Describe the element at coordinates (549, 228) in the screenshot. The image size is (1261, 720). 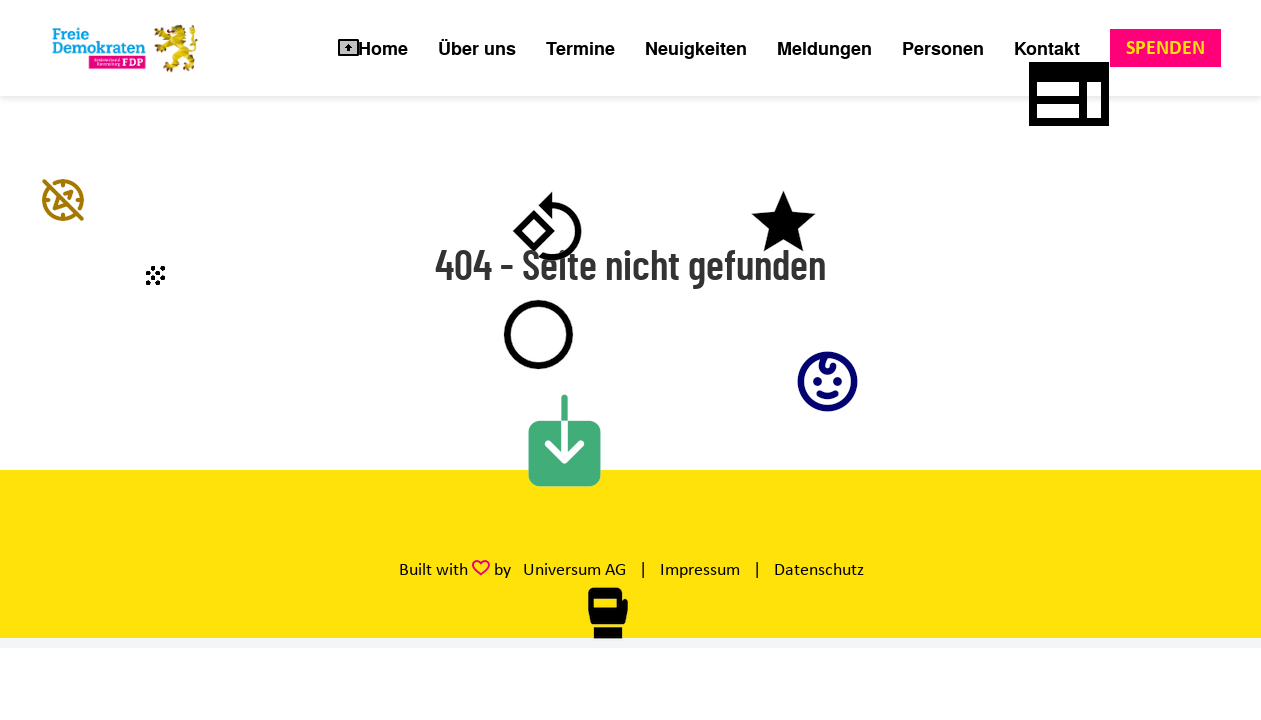
I see `rotate image 90 degrees counterclockwise` at that location.